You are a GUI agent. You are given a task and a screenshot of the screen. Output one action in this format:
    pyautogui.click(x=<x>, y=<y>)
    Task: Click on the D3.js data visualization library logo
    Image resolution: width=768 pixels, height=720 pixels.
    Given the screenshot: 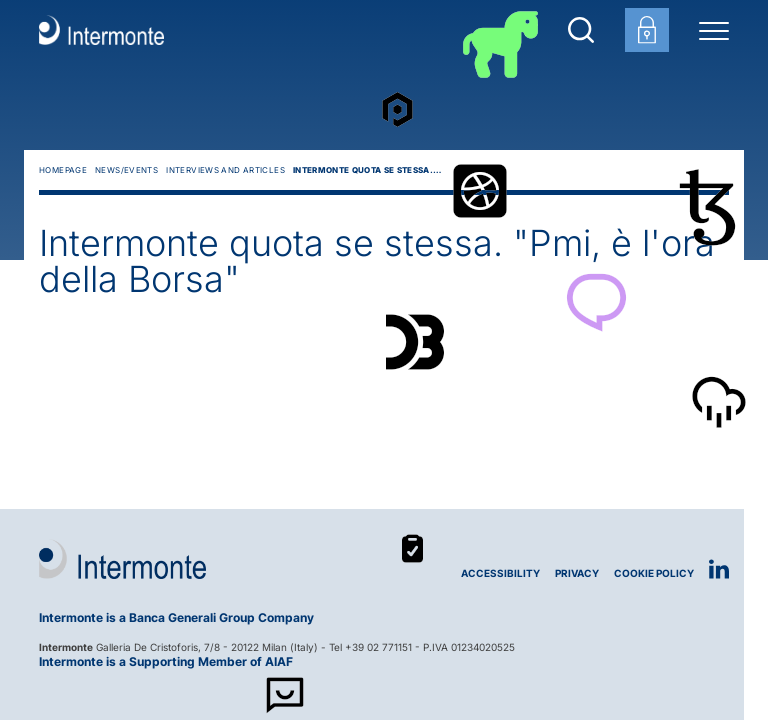 What is the action you would take?
    pyautogui.click(x=415, y=342)
    